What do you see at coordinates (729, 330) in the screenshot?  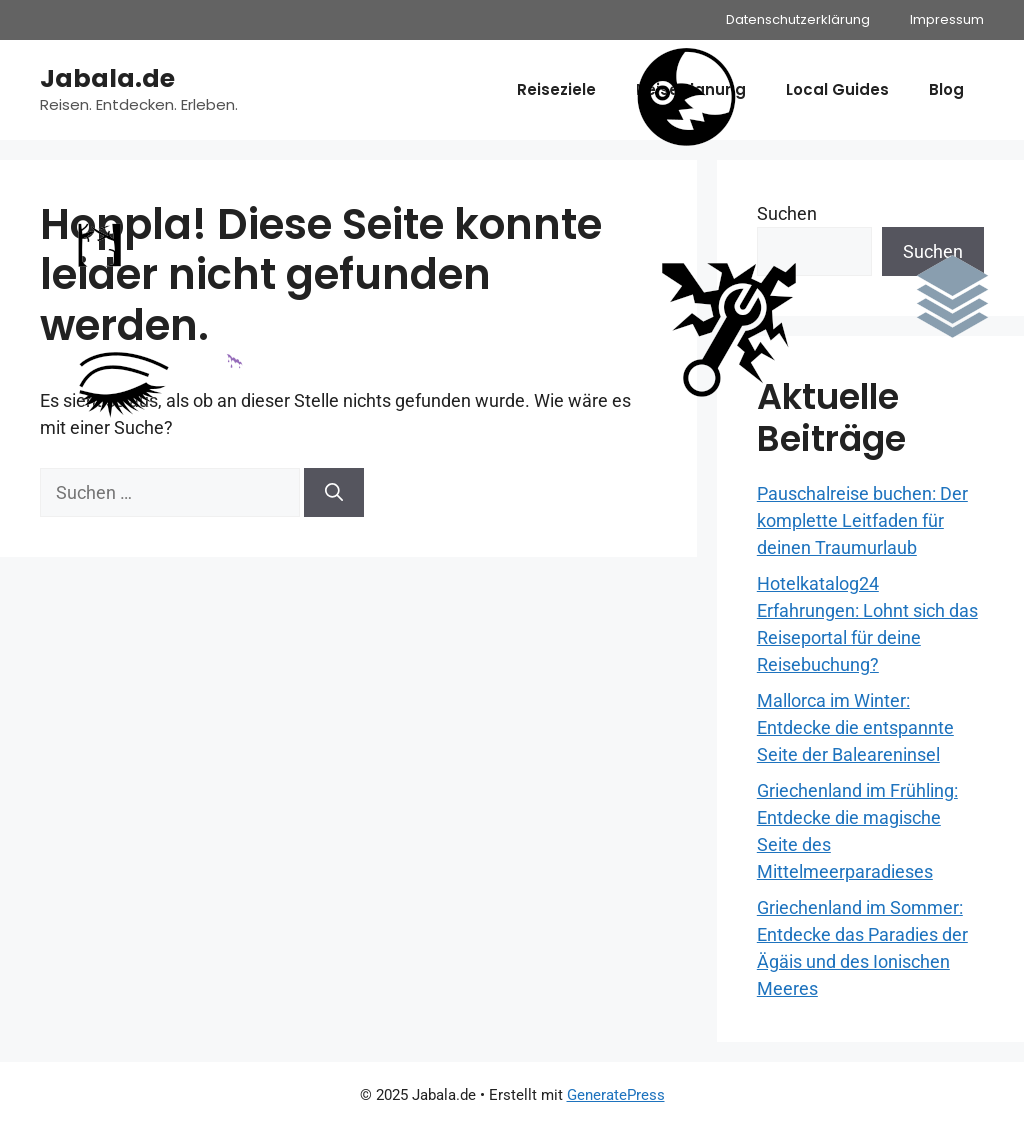 I see `access quick repair or maintenance tools` at bounding box center [729, 330].